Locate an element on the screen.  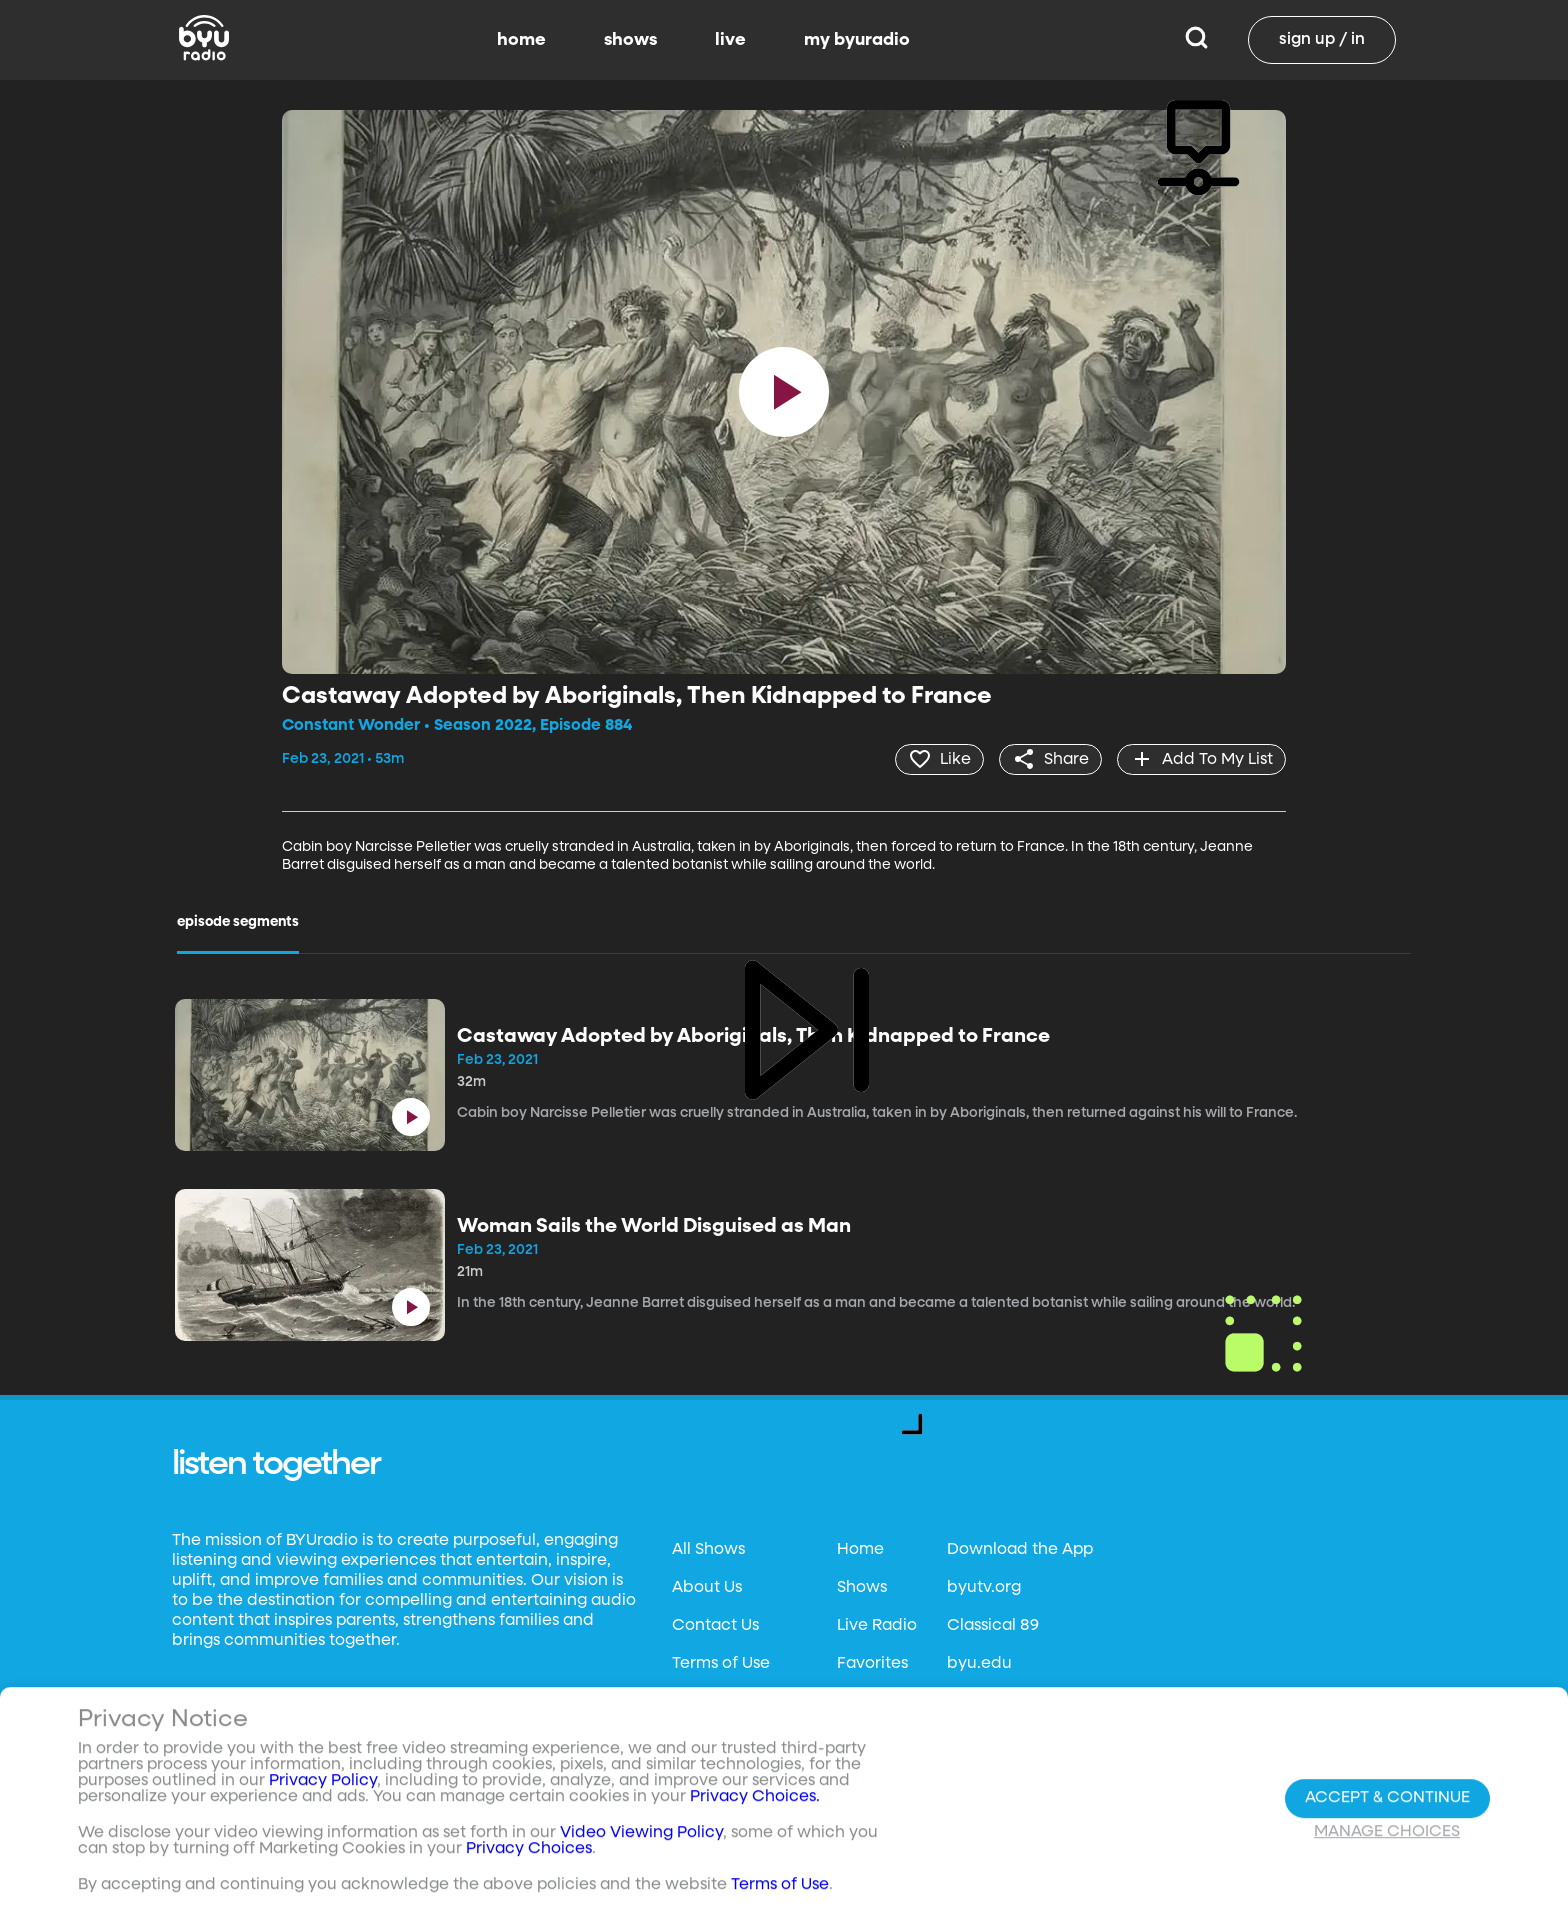
align content to bottom-left corner is located at coordinates (1263, 1333).